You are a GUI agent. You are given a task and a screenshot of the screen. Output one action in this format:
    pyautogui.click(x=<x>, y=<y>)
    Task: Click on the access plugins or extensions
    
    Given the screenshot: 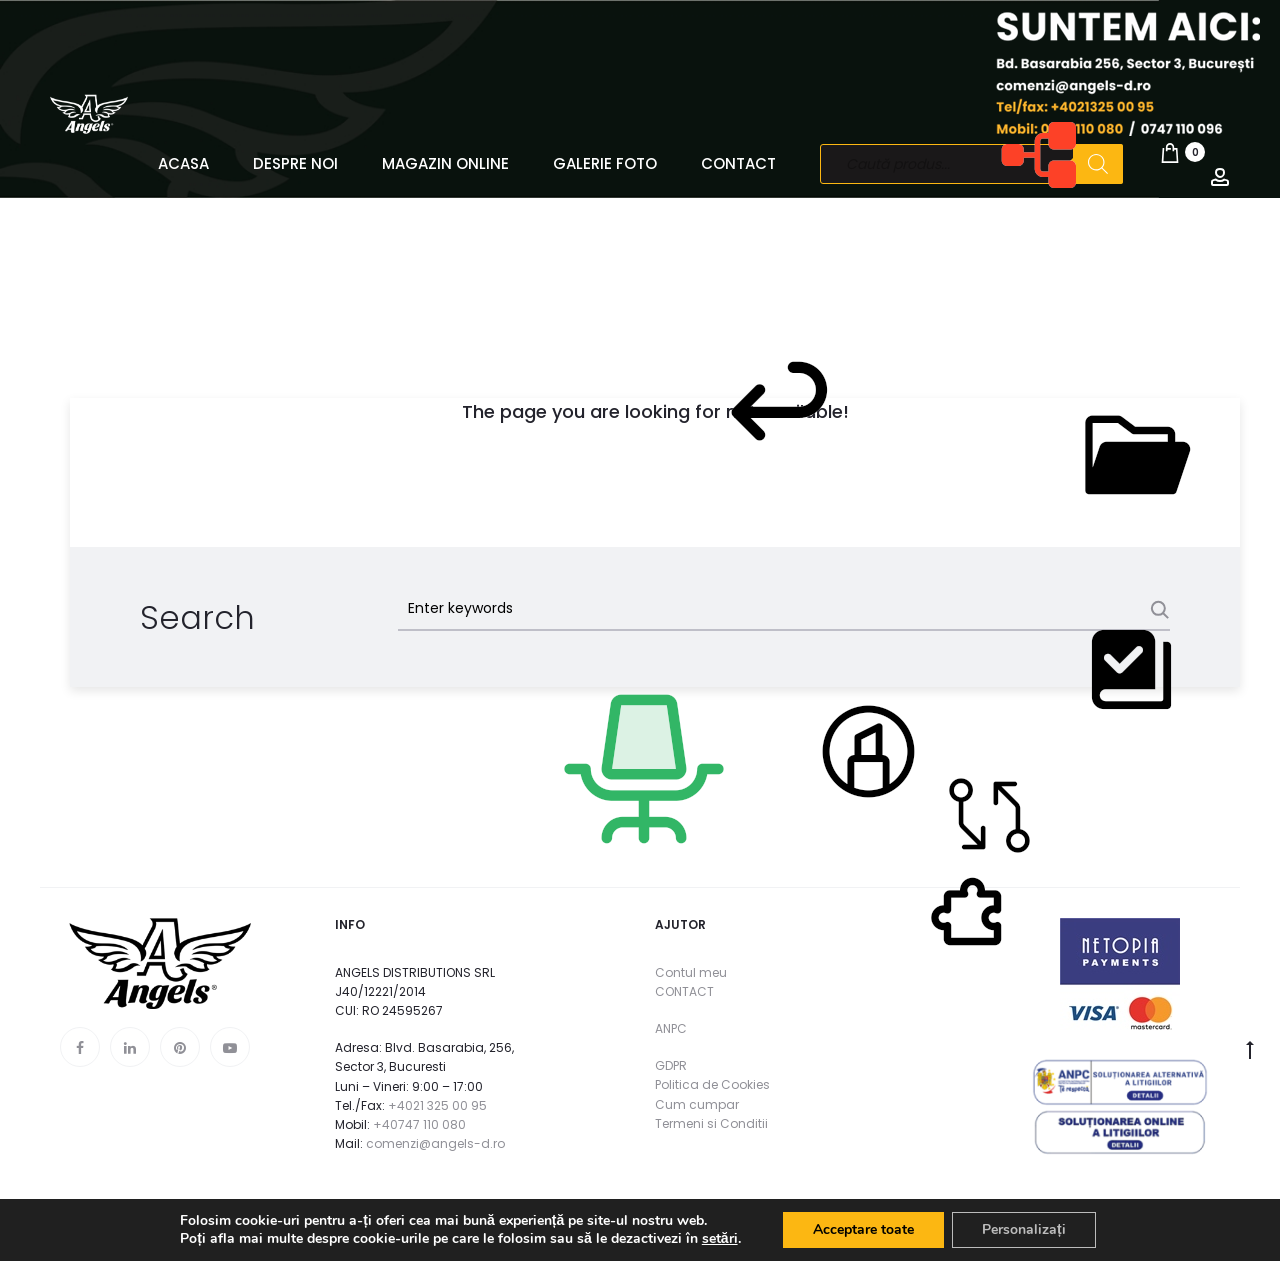 What is the action you would take?
    pyautogui.click(x=970, y=914)
    